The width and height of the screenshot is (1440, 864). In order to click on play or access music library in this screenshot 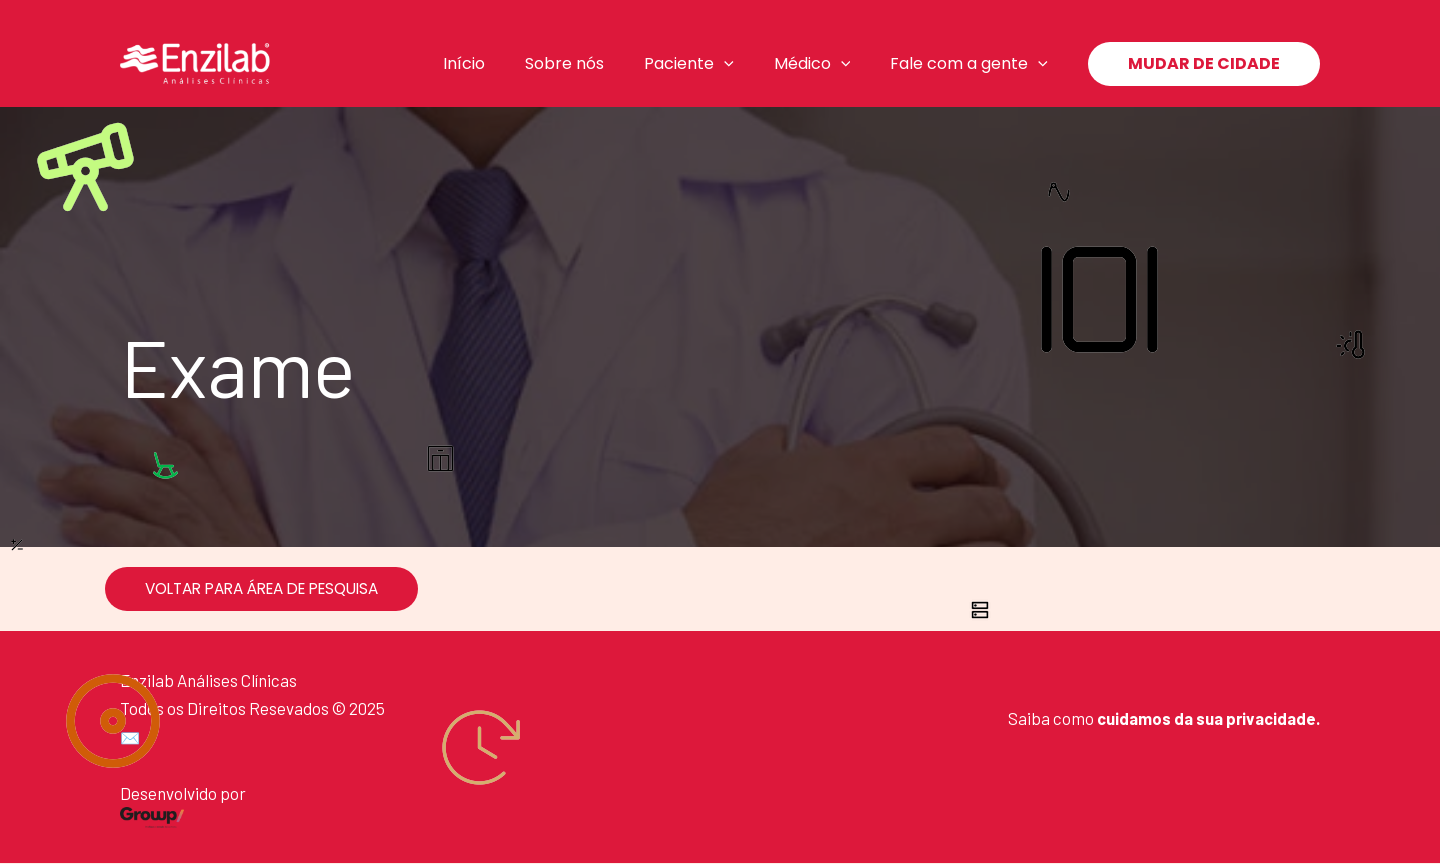, I will do `click(113, 721)`.